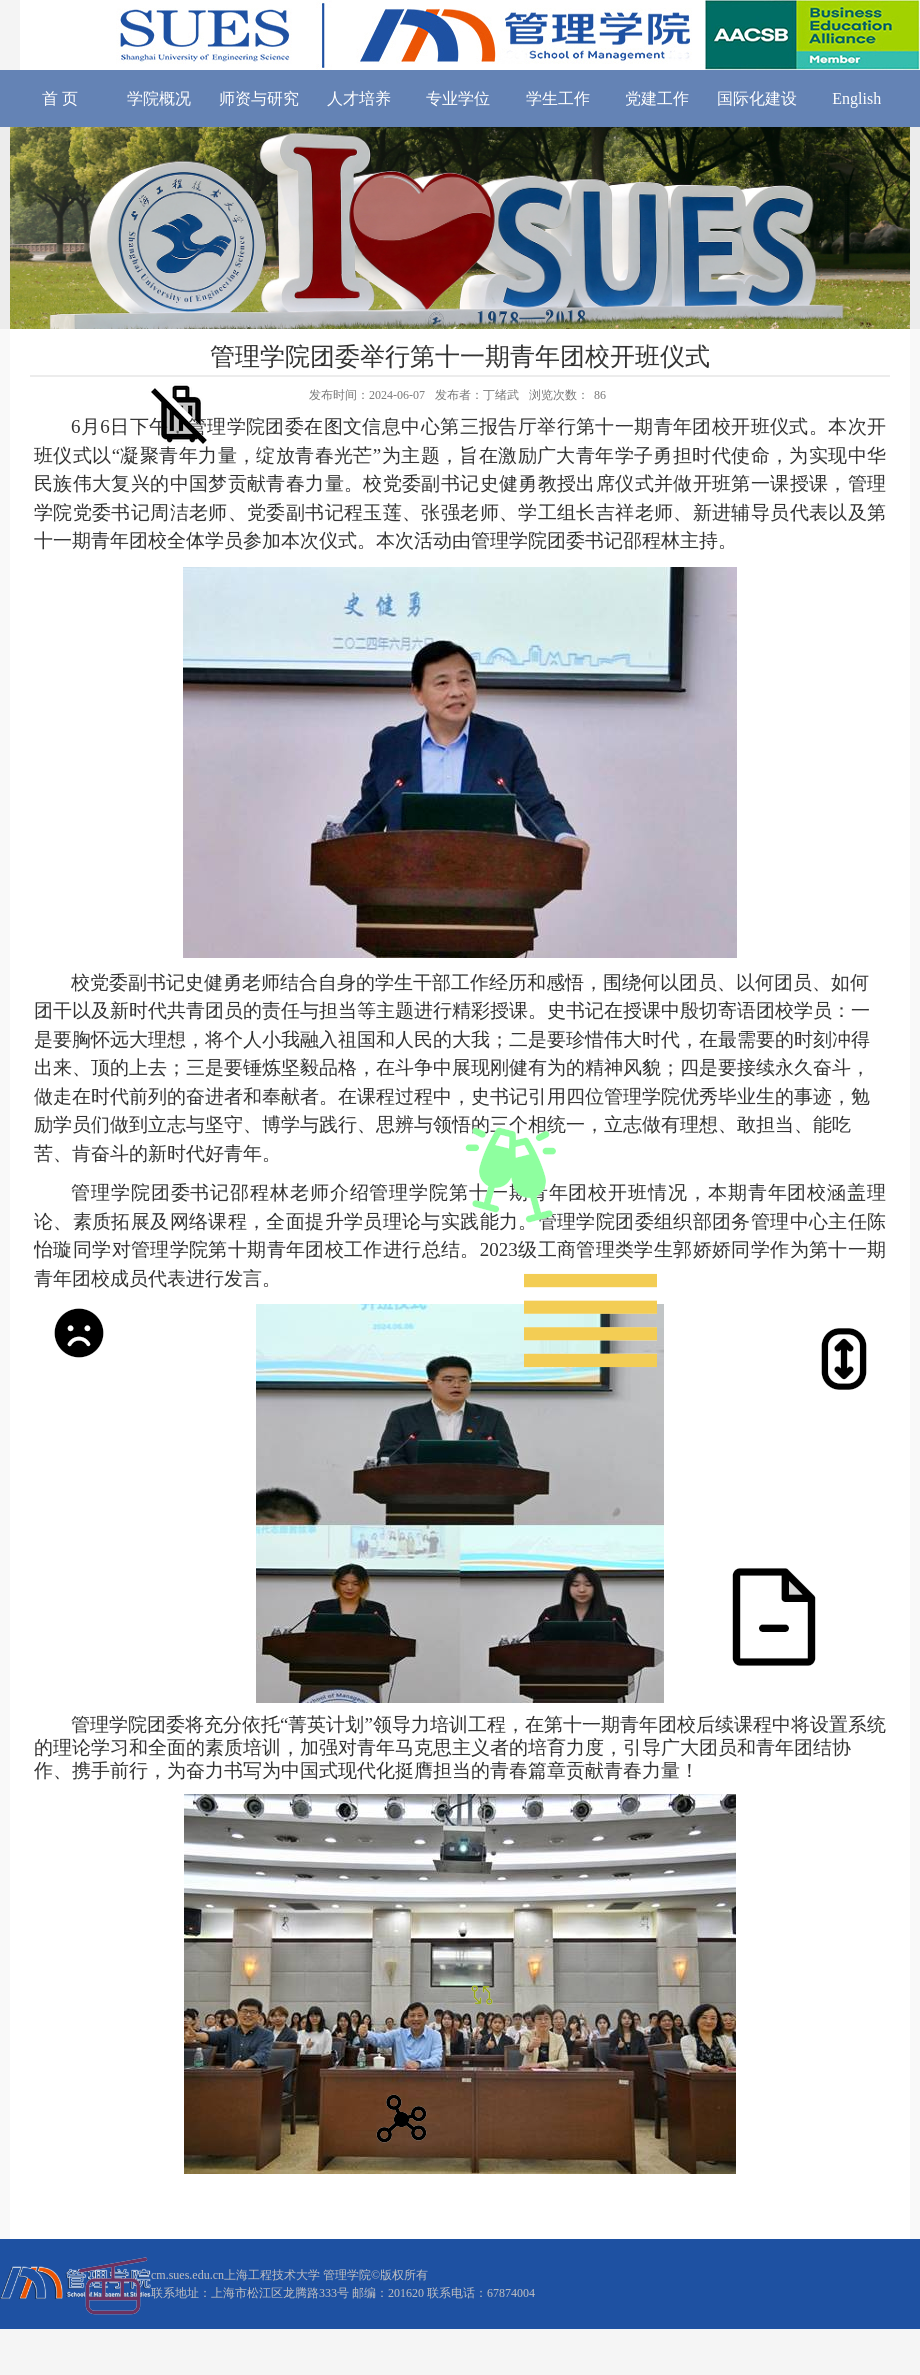 This screenshot has height=2375, width=920. Describe the element at coordinates (482, 1995) in the screenshot. I see `view code changes between versions` at that location.